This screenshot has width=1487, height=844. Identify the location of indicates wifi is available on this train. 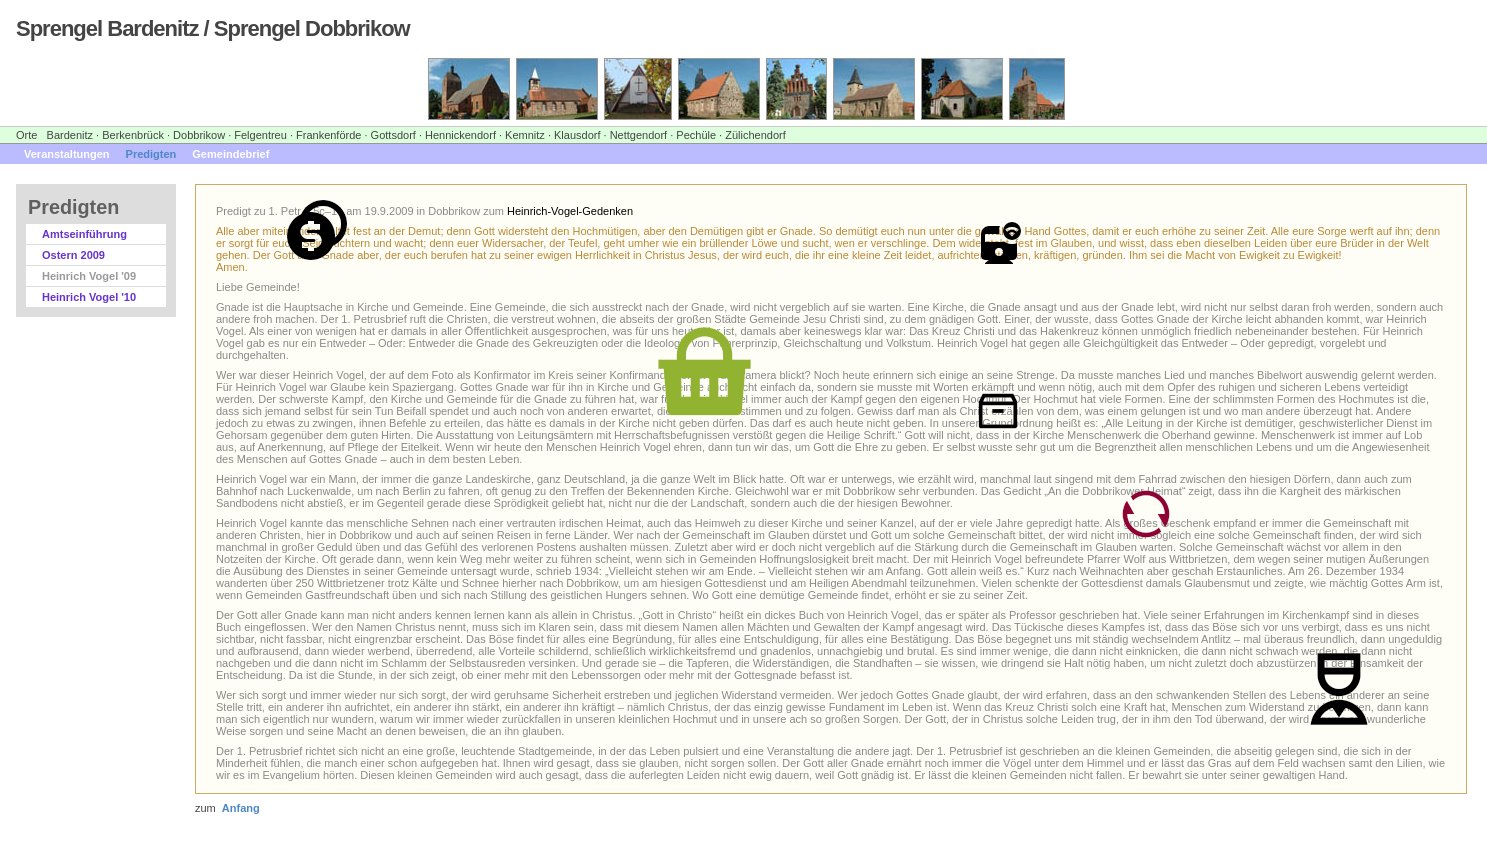
(999, 244).